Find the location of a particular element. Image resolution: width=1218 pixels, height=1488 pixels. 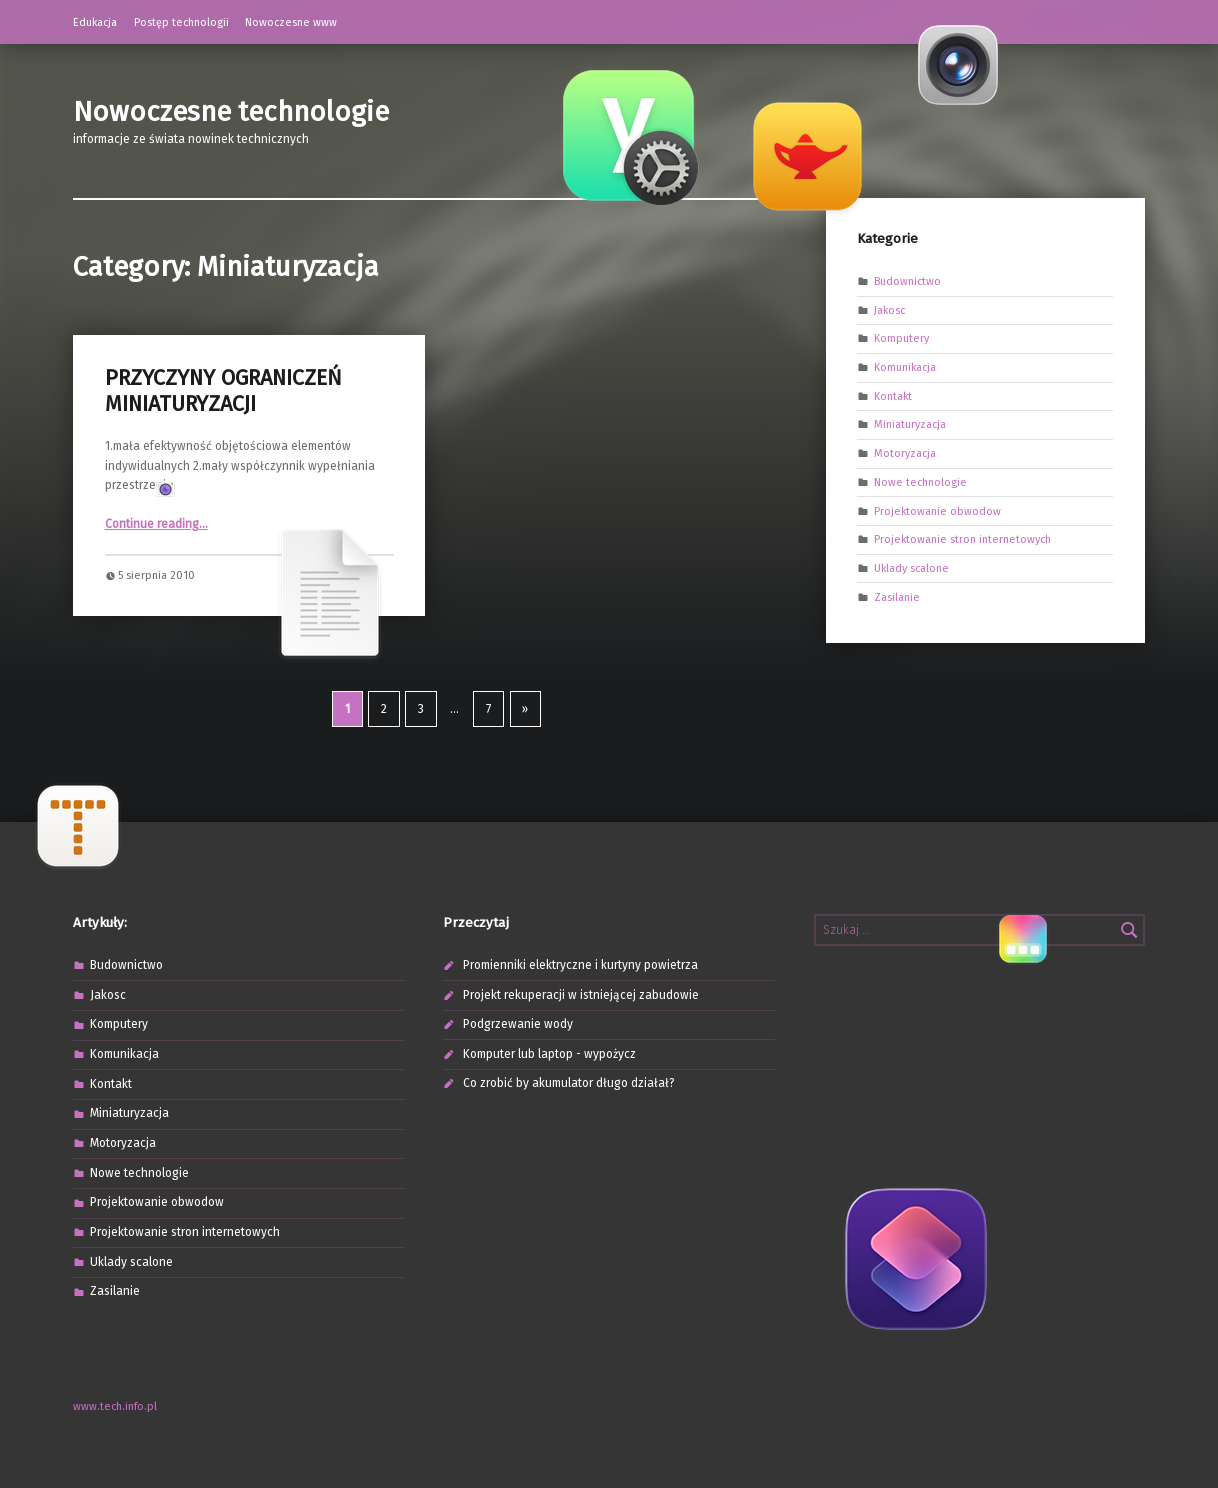

adjust display color and calibration settings is located at coordinates (1023, 939).